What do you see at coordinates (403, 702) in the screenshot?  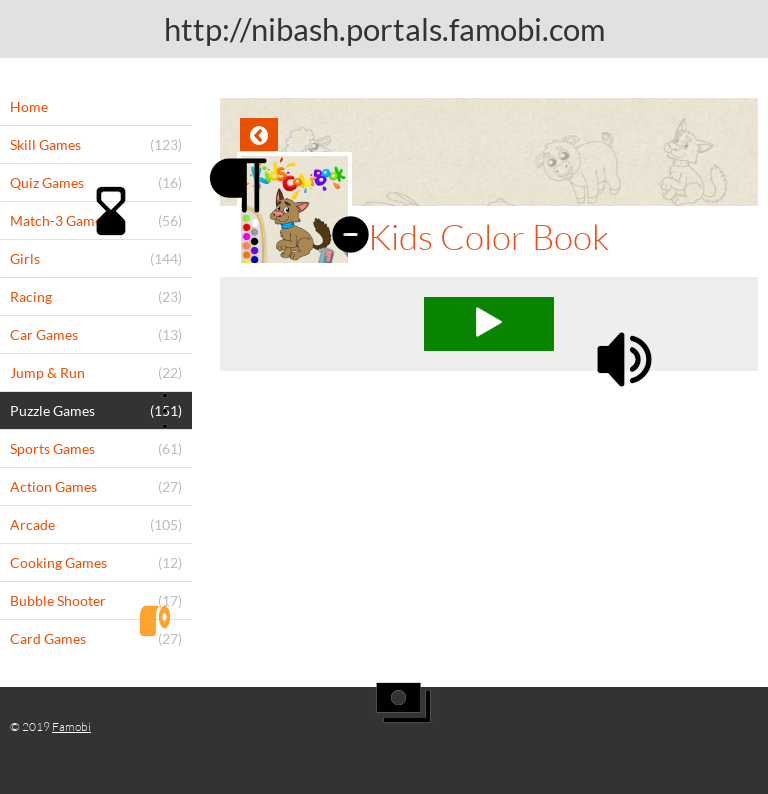 I see `access payment methods` at bounding box center [403, 702].